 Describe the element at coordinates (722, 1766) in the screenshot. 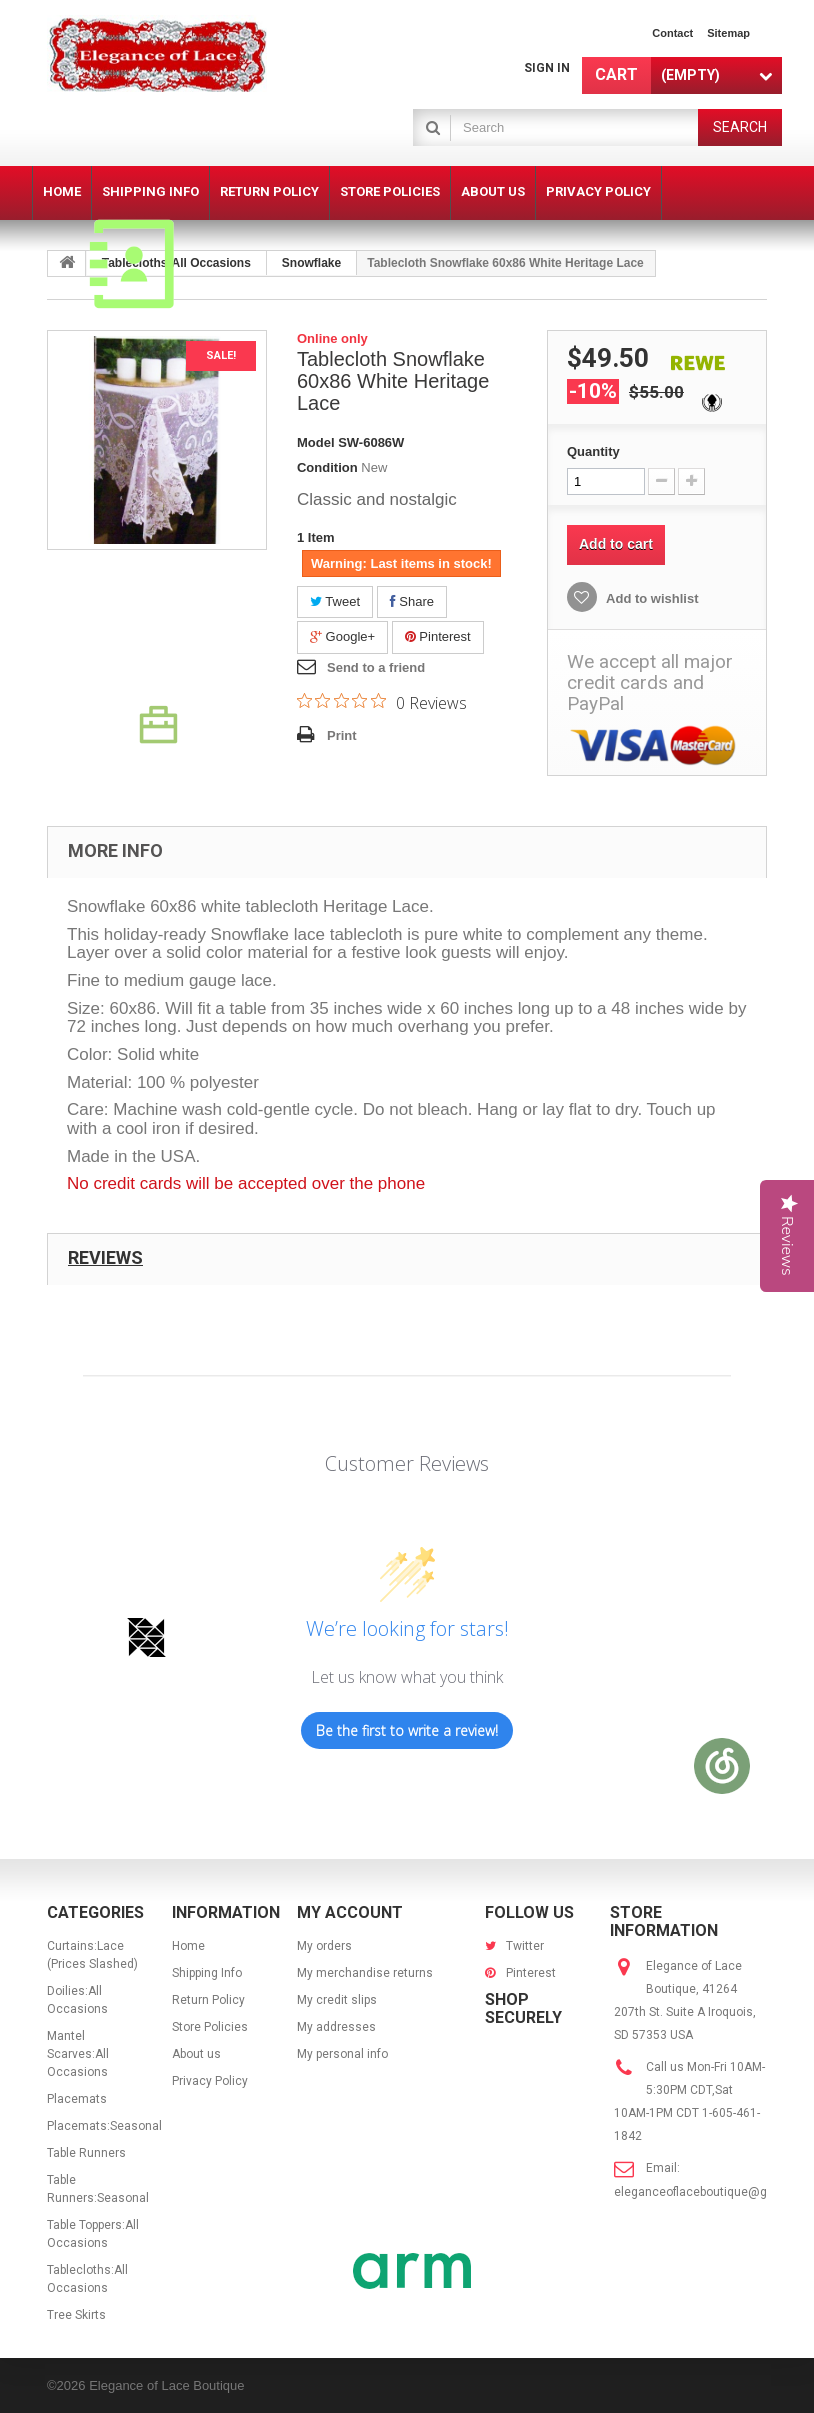

I see `open netease cloud music app` at that location.